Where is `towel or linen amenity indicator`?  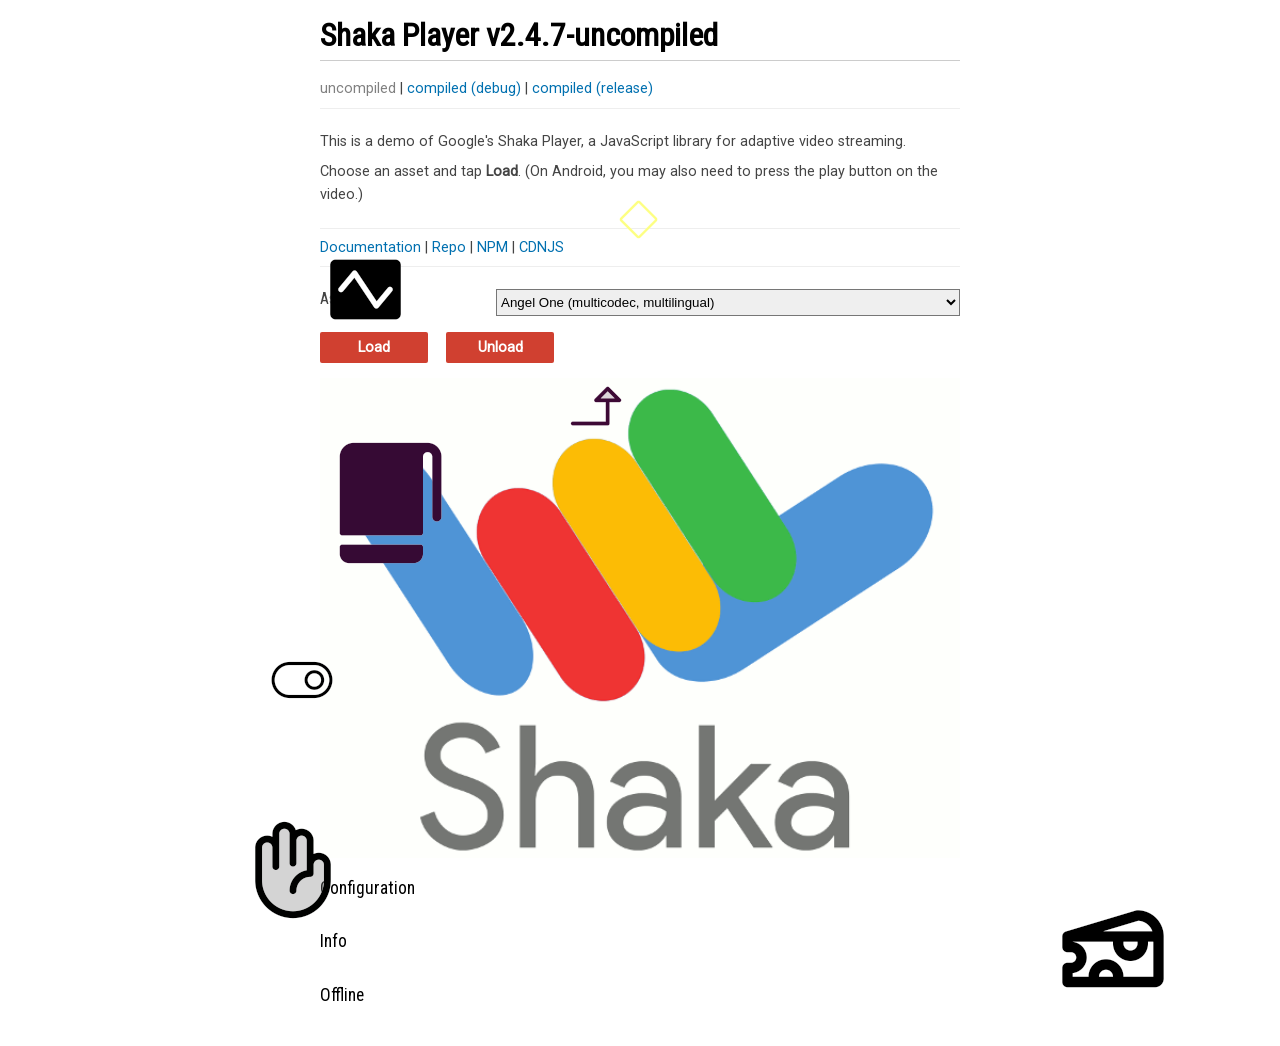 towel or linen amenity indicator is located at coordinates (386, 503).